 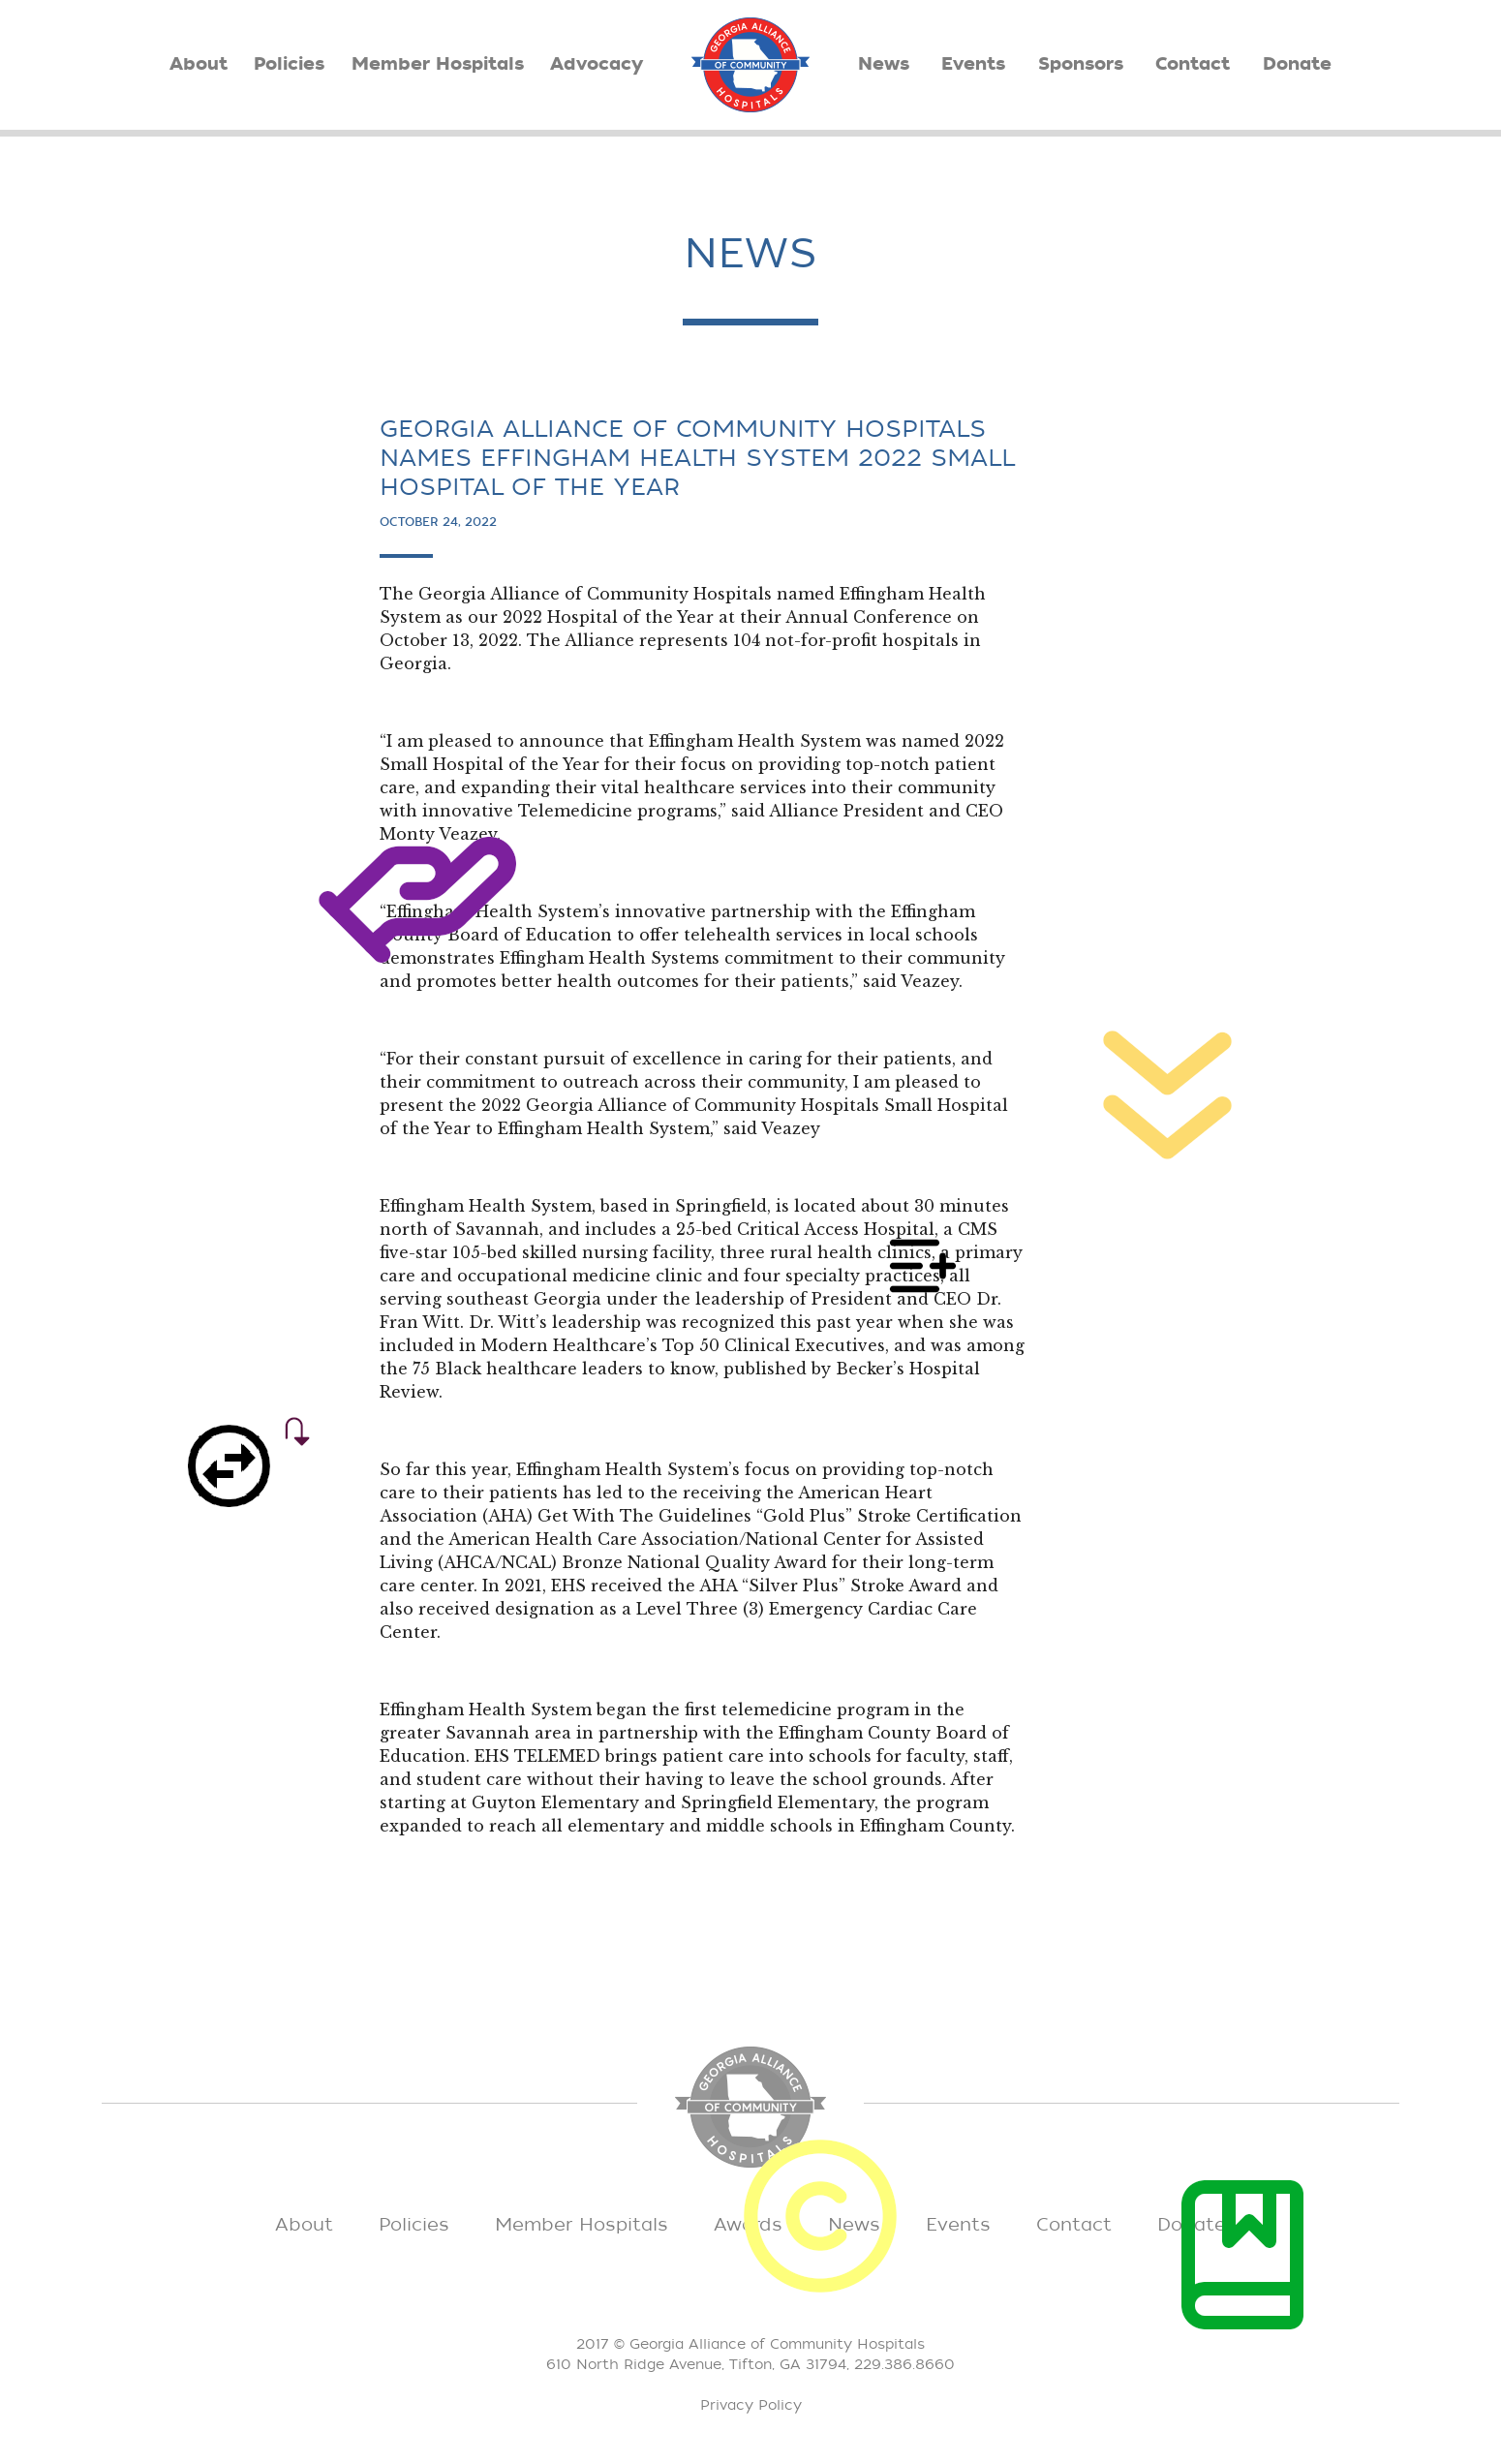 I want to click on add a new item to the list, so click(x=923, y=1266).